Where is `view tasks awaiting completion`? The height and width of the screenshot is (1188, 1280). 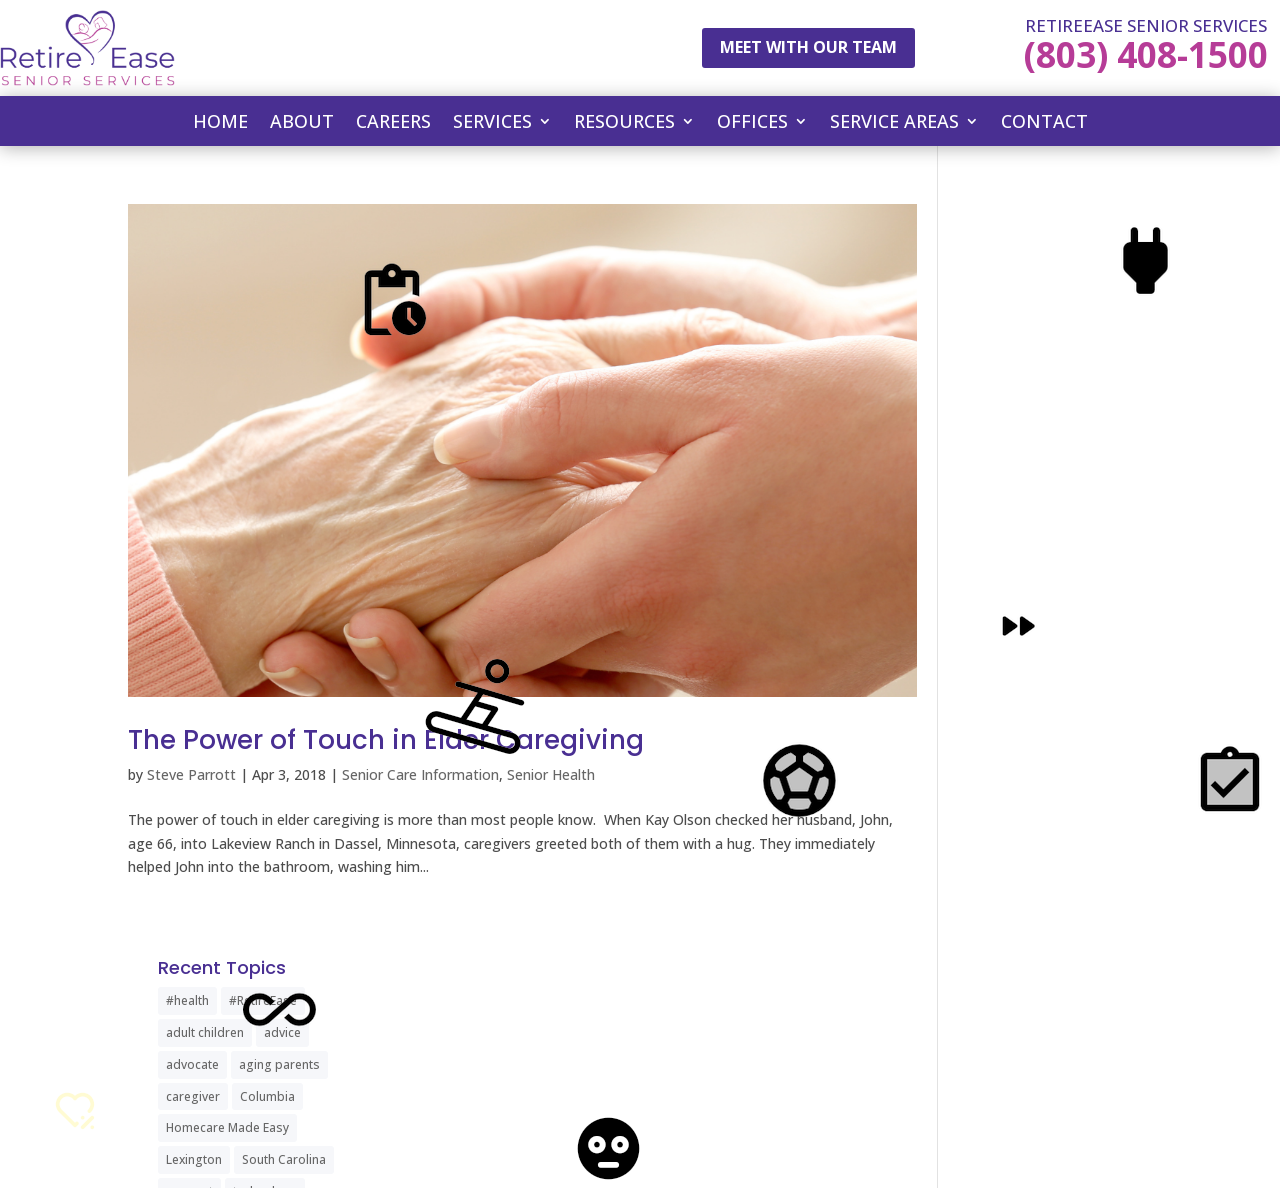 view tasks awaiting completion is located at coordinates (392, 301).